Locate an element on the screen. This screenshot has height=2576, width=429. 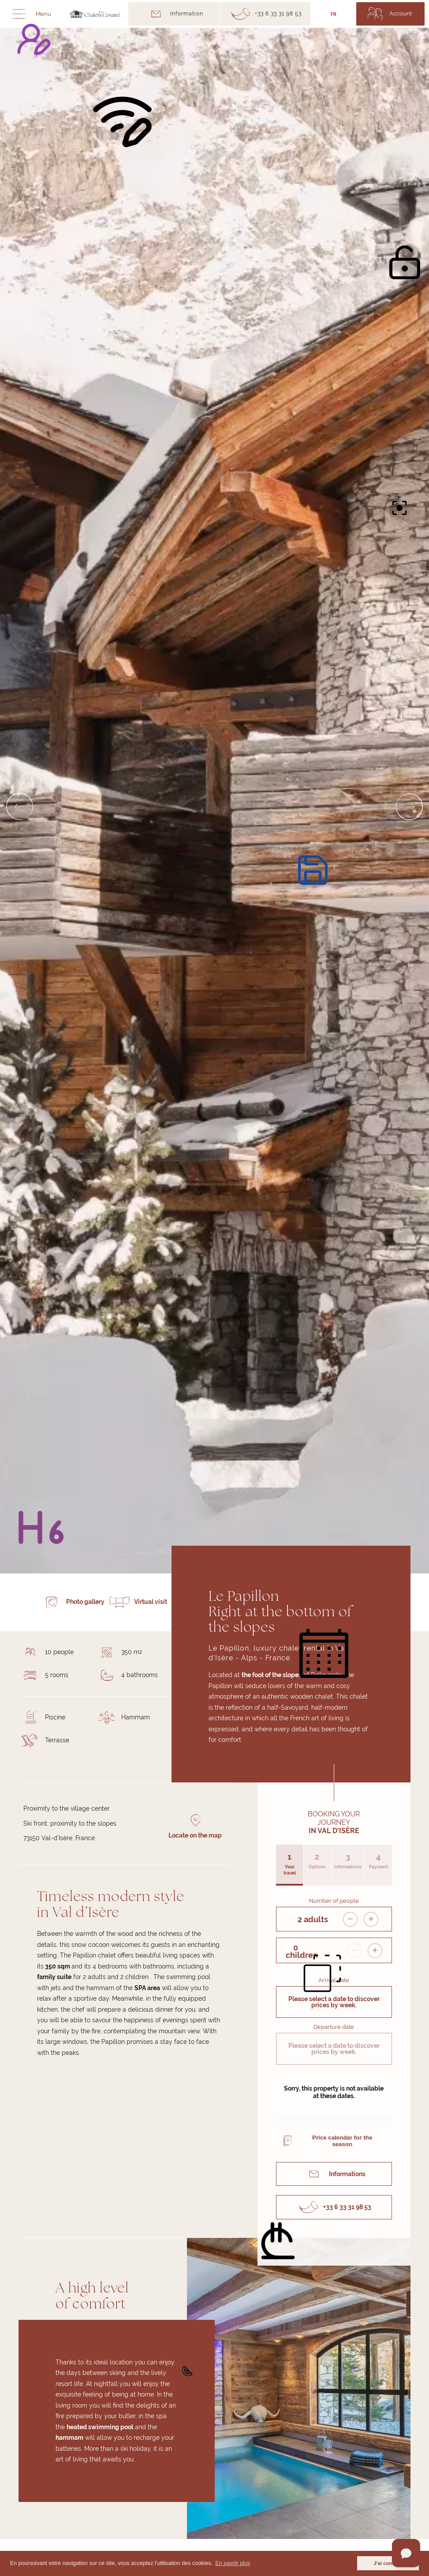
unlock or access secured content is located at coordinates (405, 262).